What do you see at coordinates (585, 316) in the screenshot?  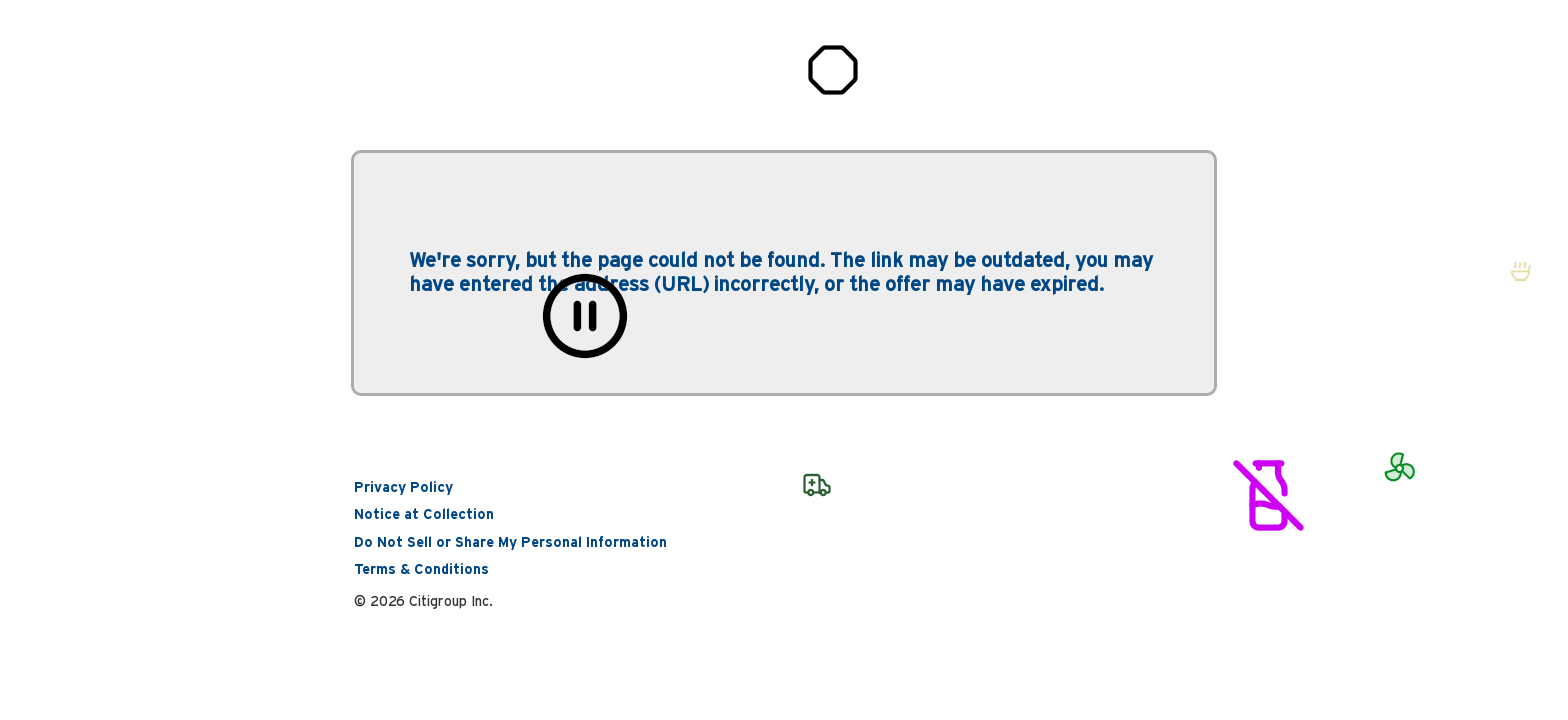 I see `pause media playback` at bounding box center [585, 316].